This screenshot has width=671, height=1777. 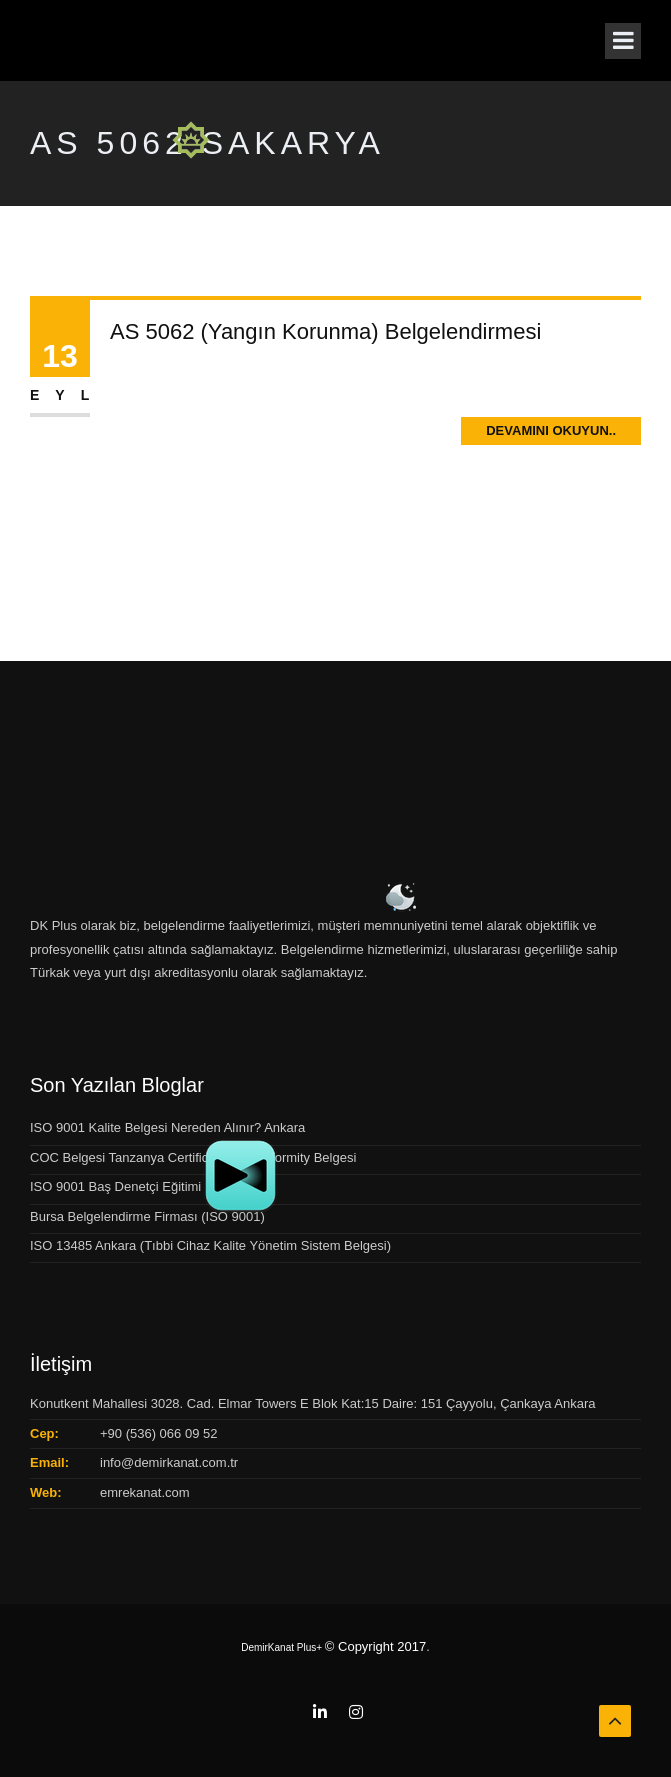 I want to click on indicates scattered showers at night, so click(x=401, y=897).